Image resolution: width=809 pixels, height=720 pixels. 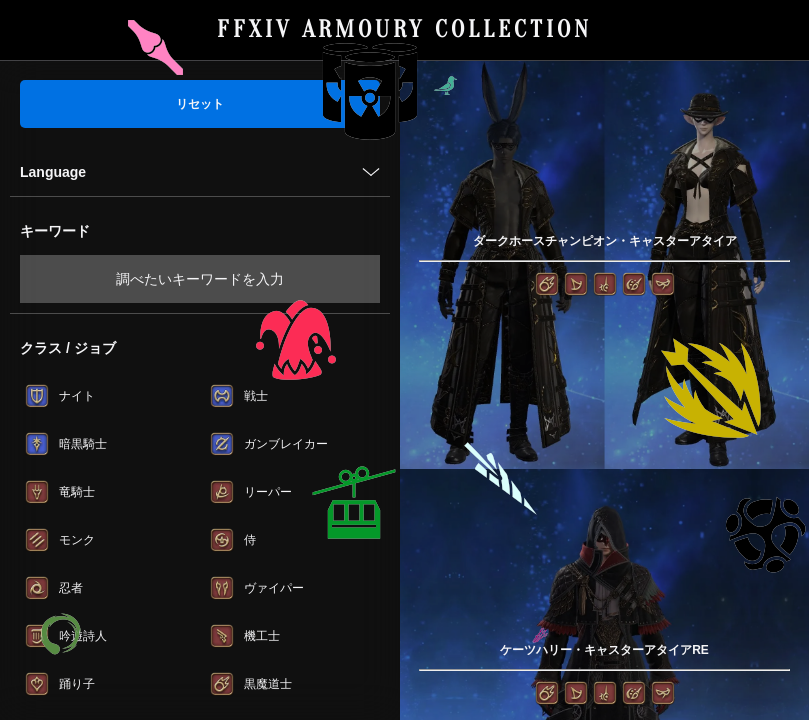 I want to click on indicates a swift or speed-enhanced attack ability, so click(x=711, y=388).